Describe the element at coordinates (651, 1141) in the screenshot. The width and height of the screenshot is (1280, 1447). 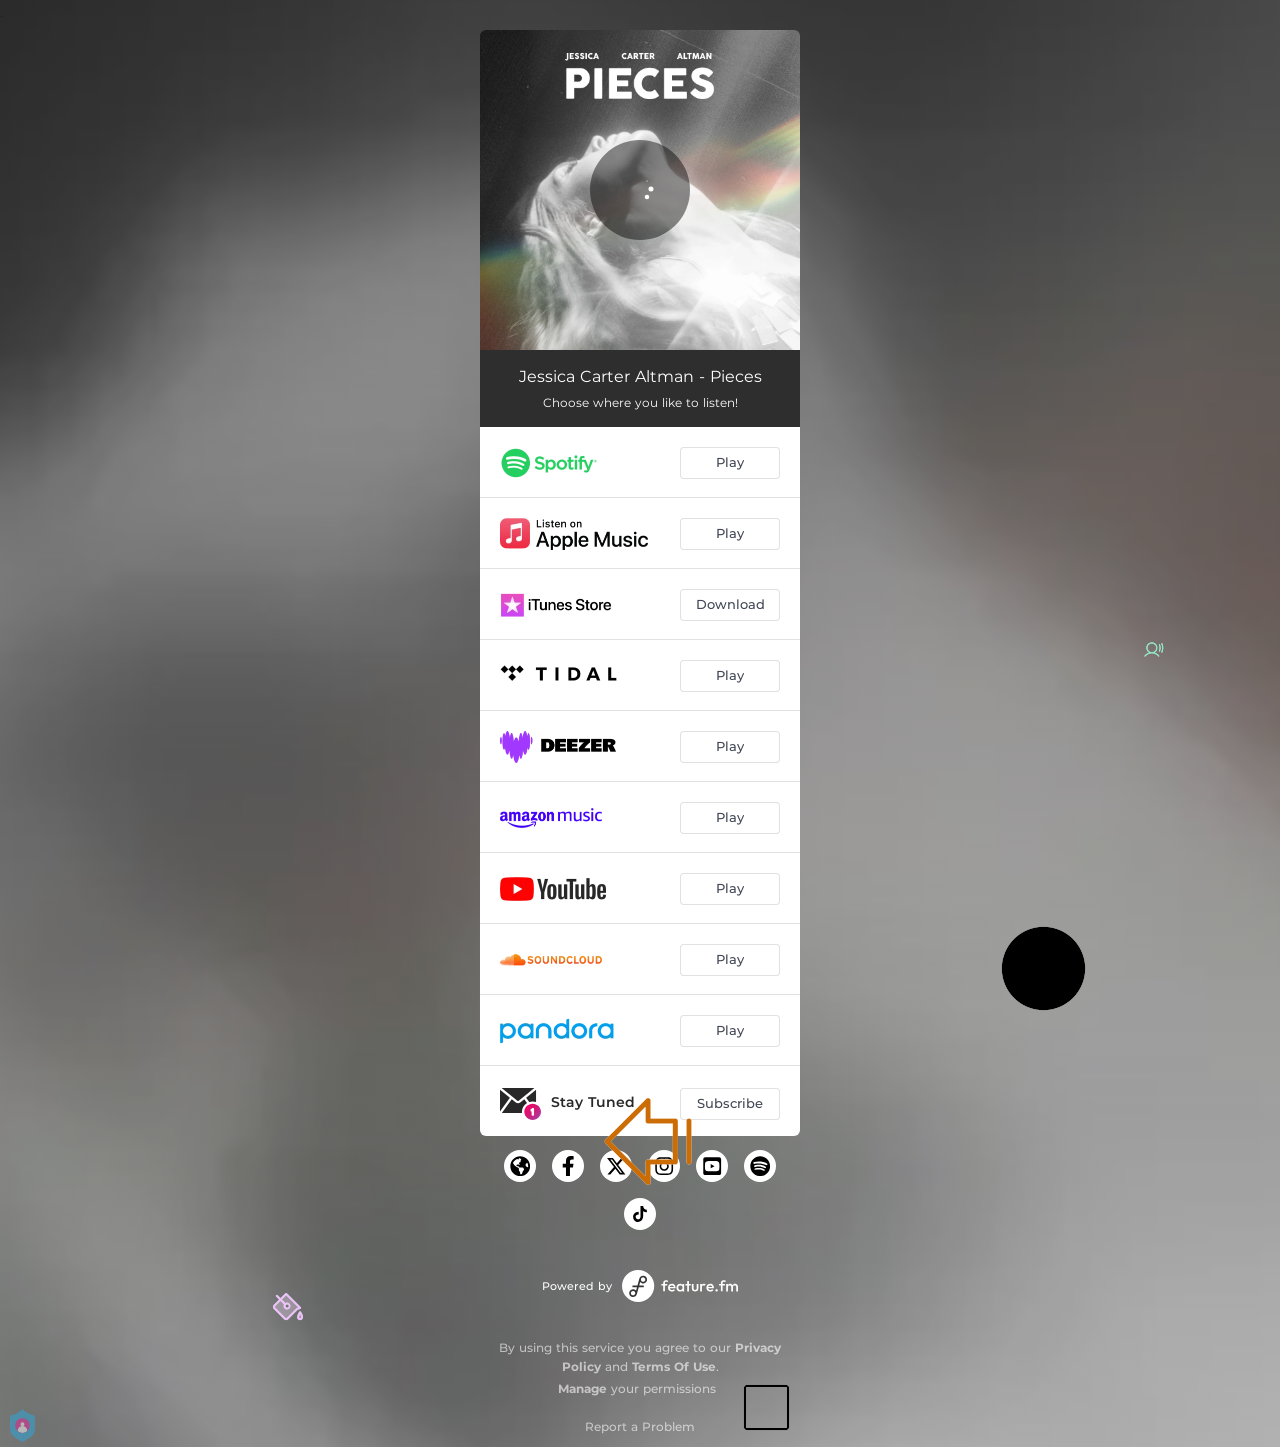
I see `go back to the previous screen` at that location.